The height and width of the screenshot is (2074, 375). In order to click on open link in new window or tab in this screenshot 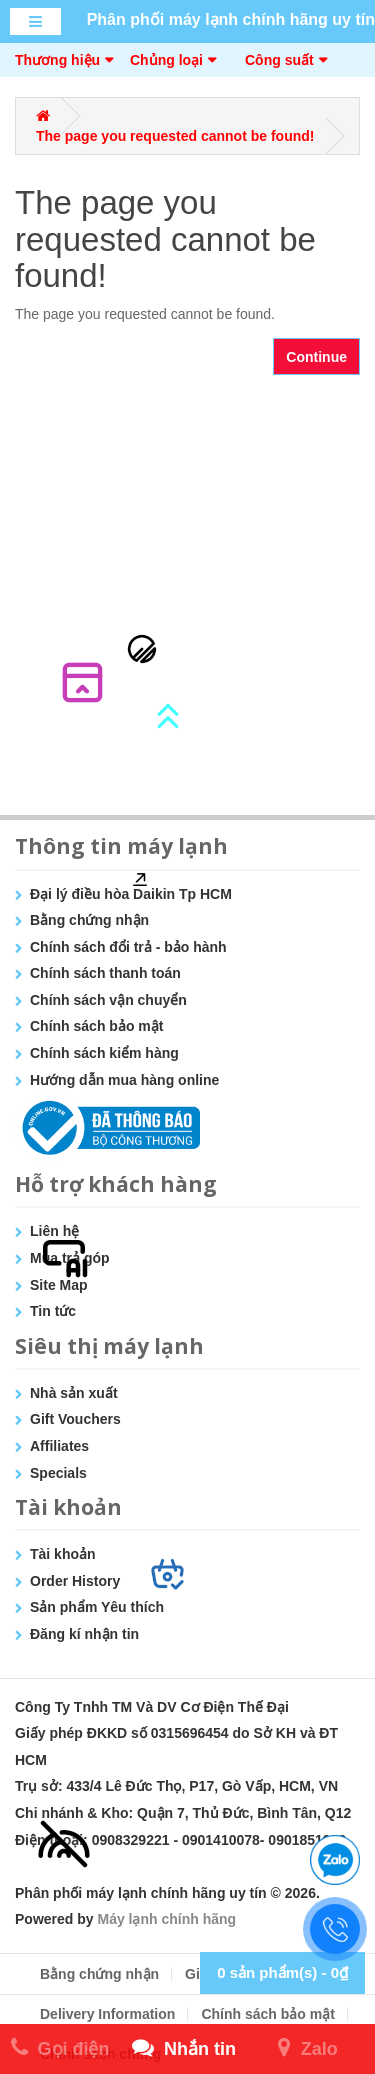, I will do `click(140, 879)`.